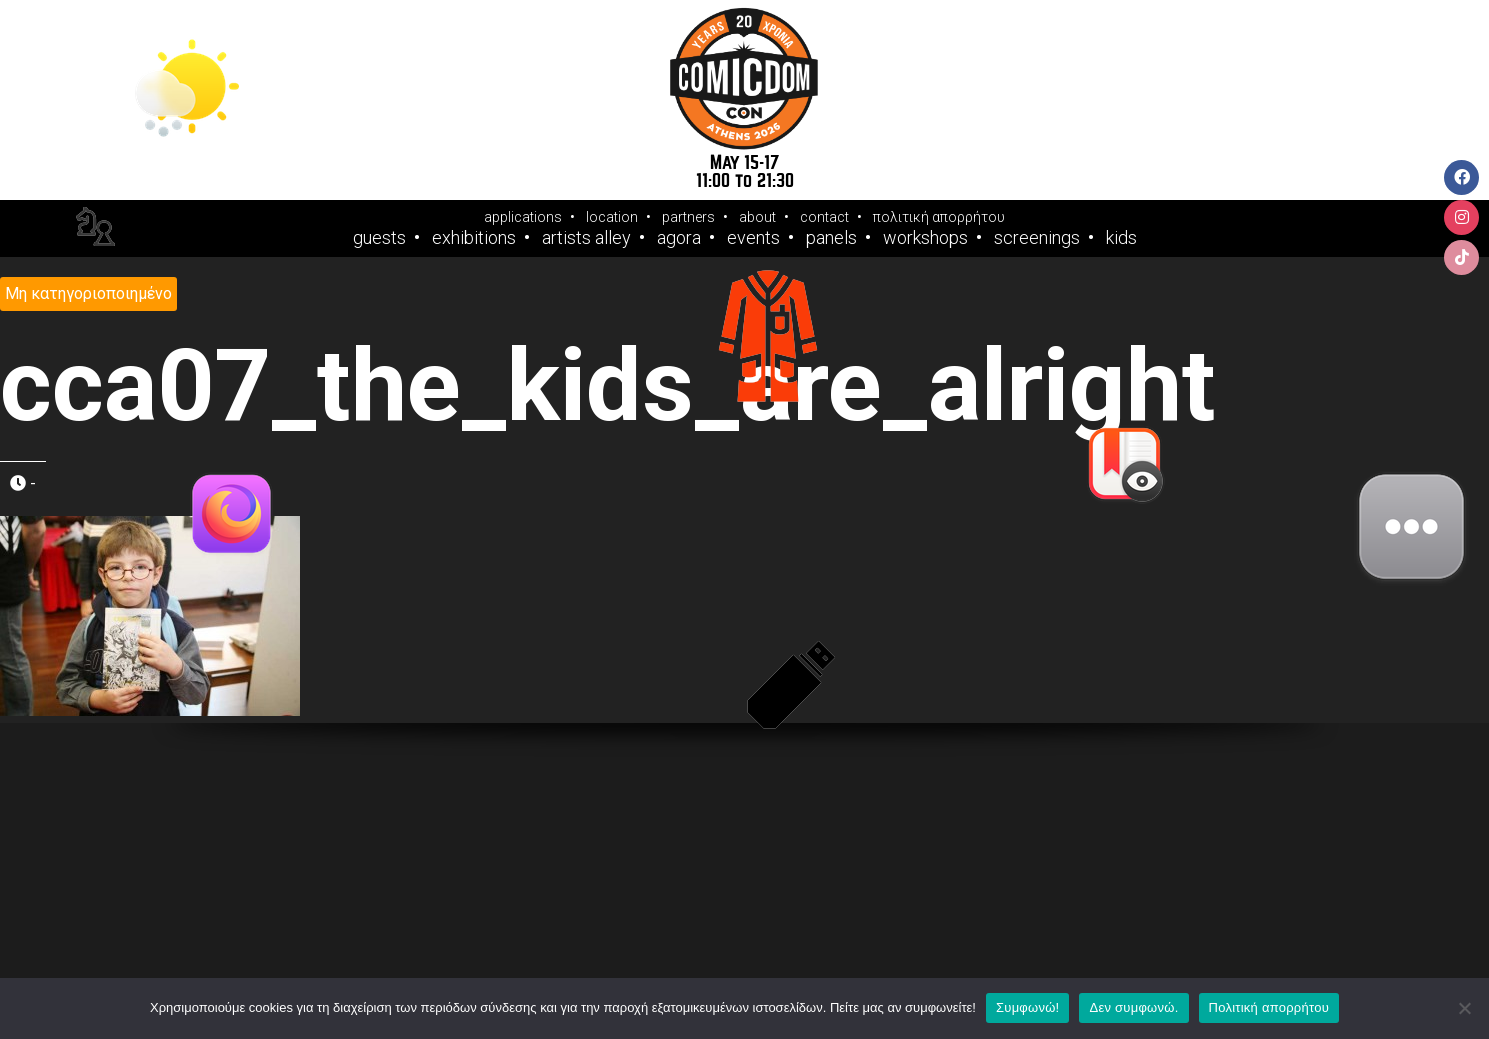 The width and height of the screenshot is (1489, 1039). I want to click on open firefox browser, so click(231, 512).